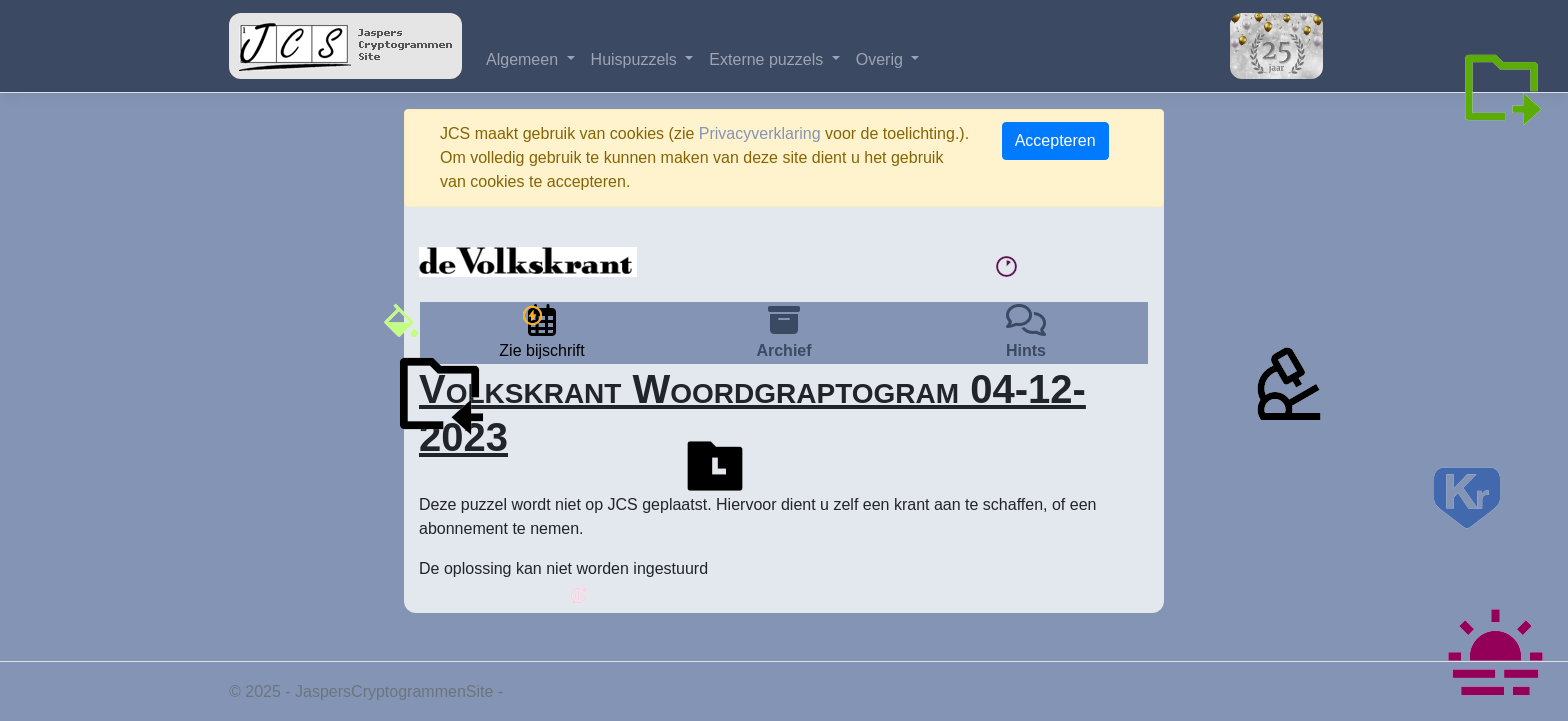  I want to click on play or access DVD media content, so click(532, 315).